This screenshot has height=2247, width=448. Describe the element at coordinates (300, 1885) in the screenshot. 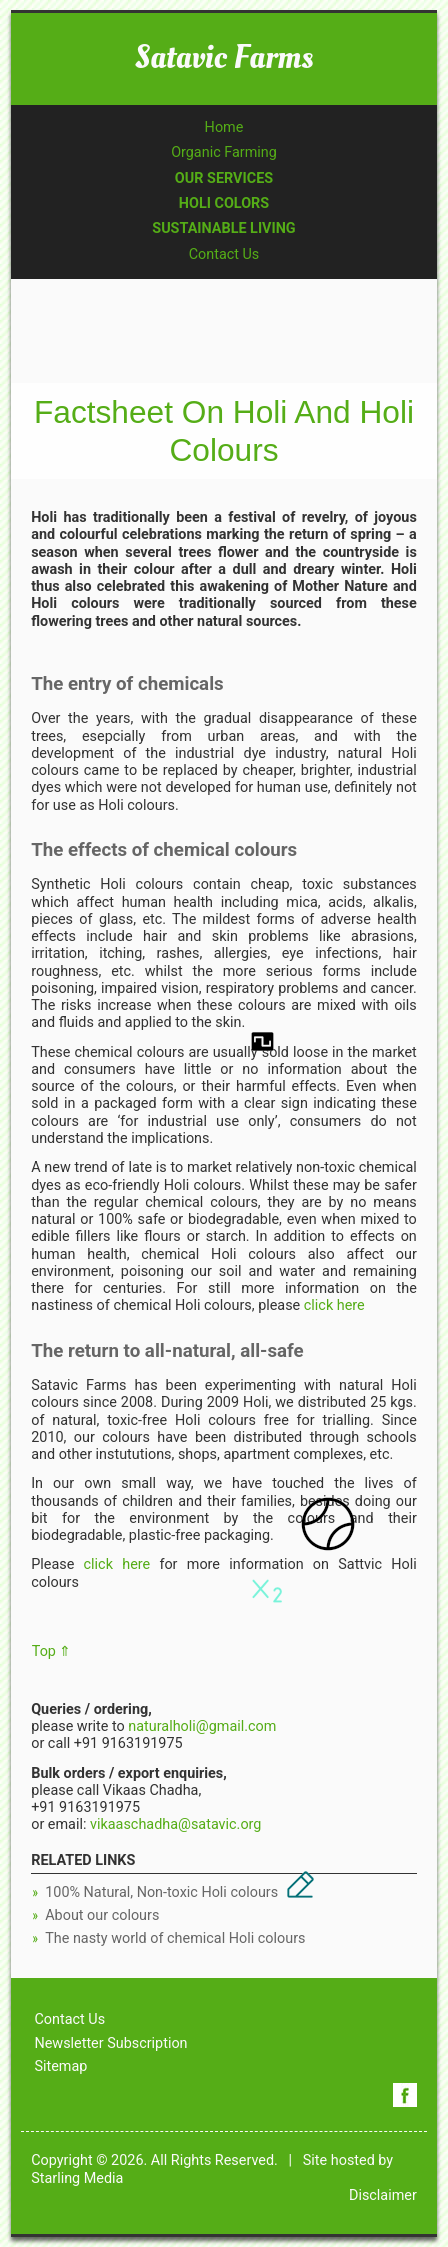

I see `edit text or content` at that location.